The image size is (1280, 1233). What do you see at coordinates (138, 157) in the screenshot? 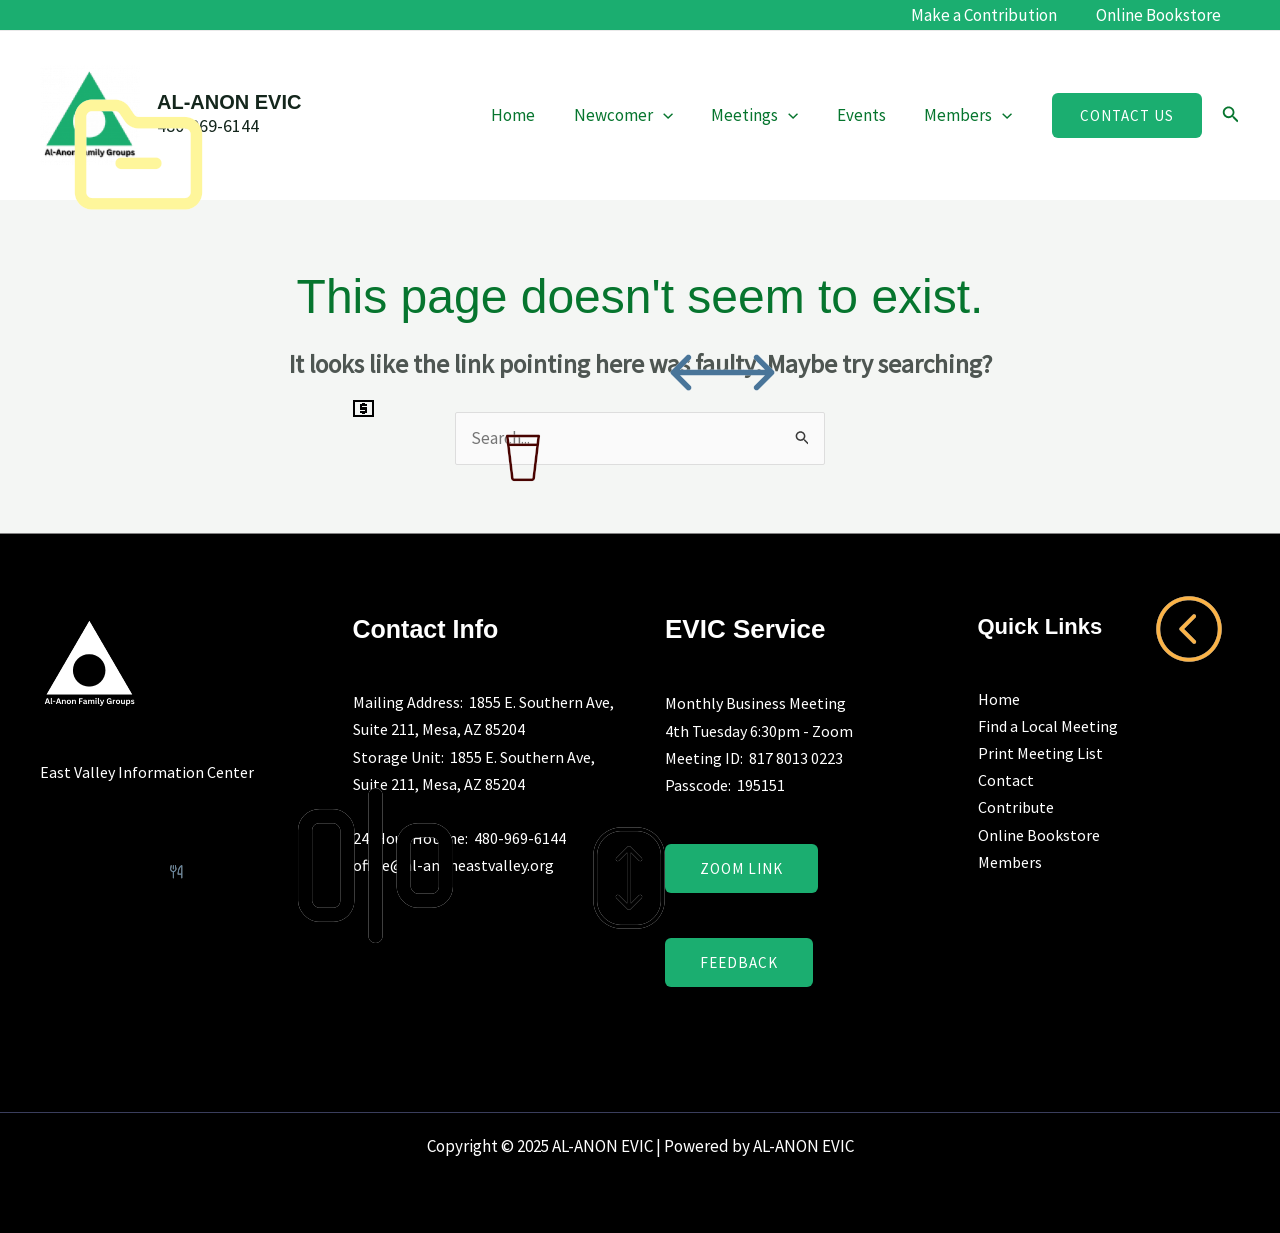
I see `remove a folder` at bounding box center [138, 157].